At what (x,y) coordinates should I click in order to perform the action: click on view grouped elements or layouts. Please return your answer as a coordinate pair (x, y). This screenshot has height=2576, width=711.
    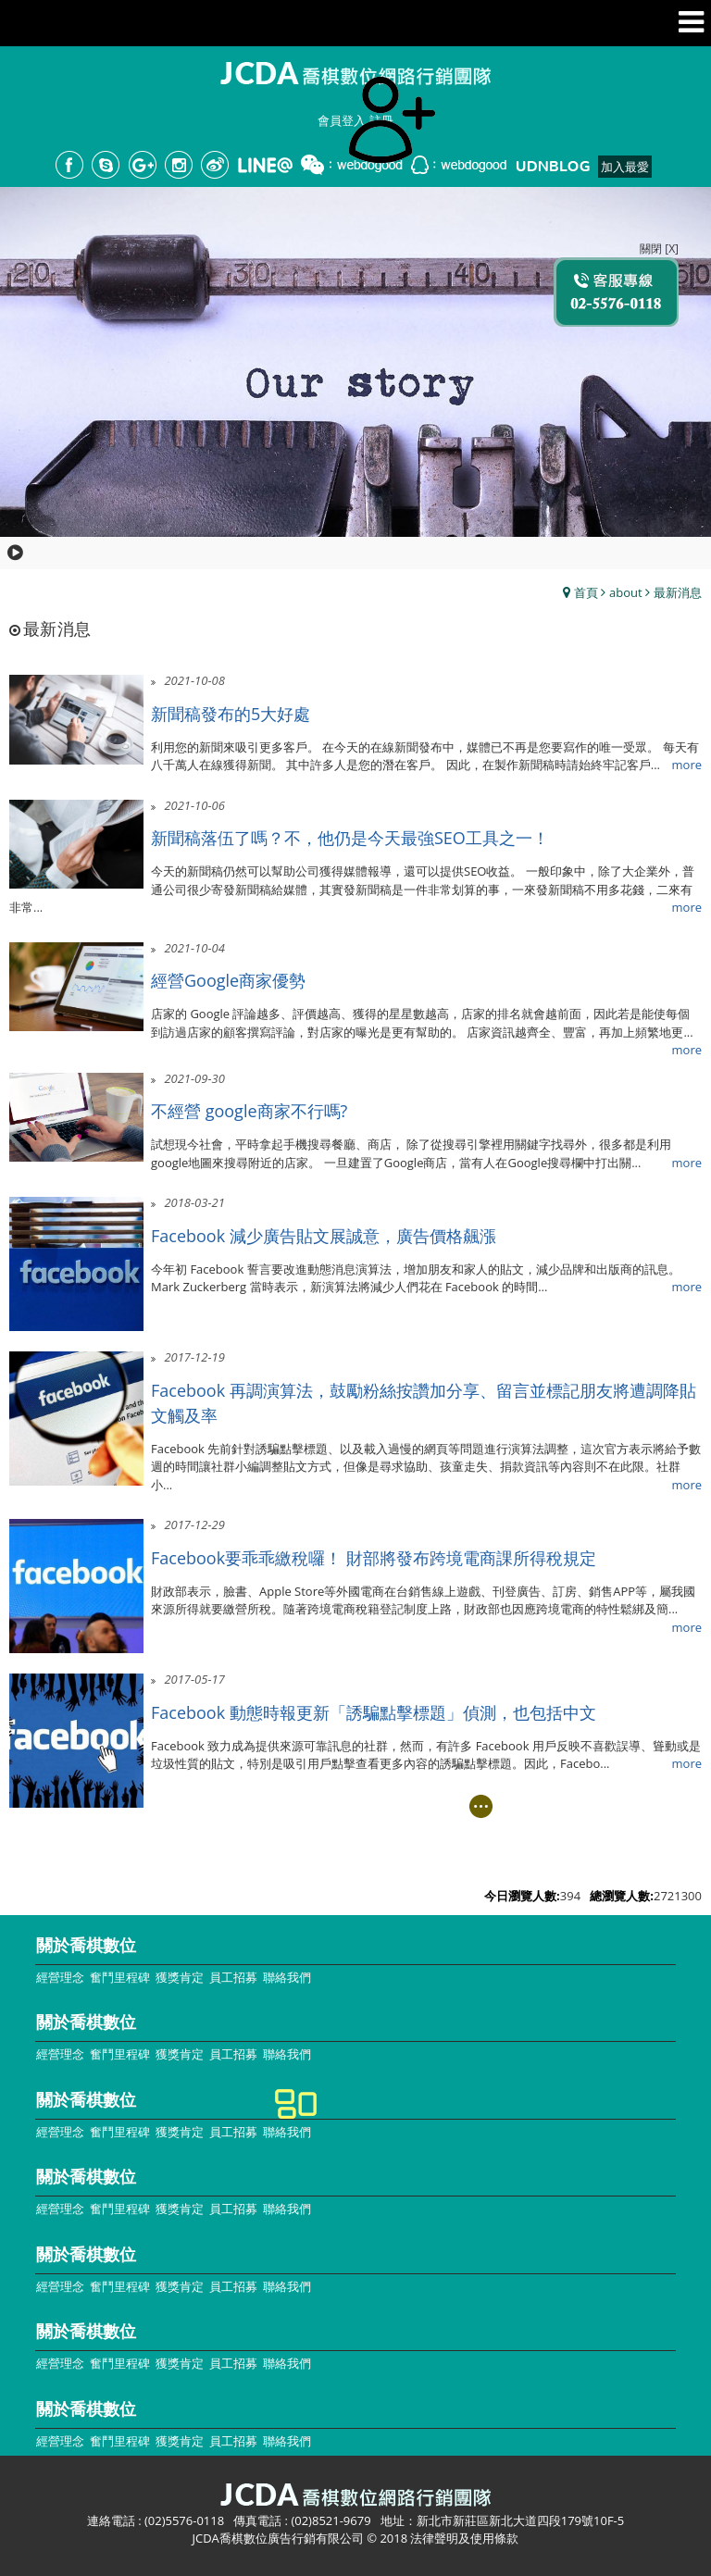
    Looking at the image, I should click on (295, 2102).